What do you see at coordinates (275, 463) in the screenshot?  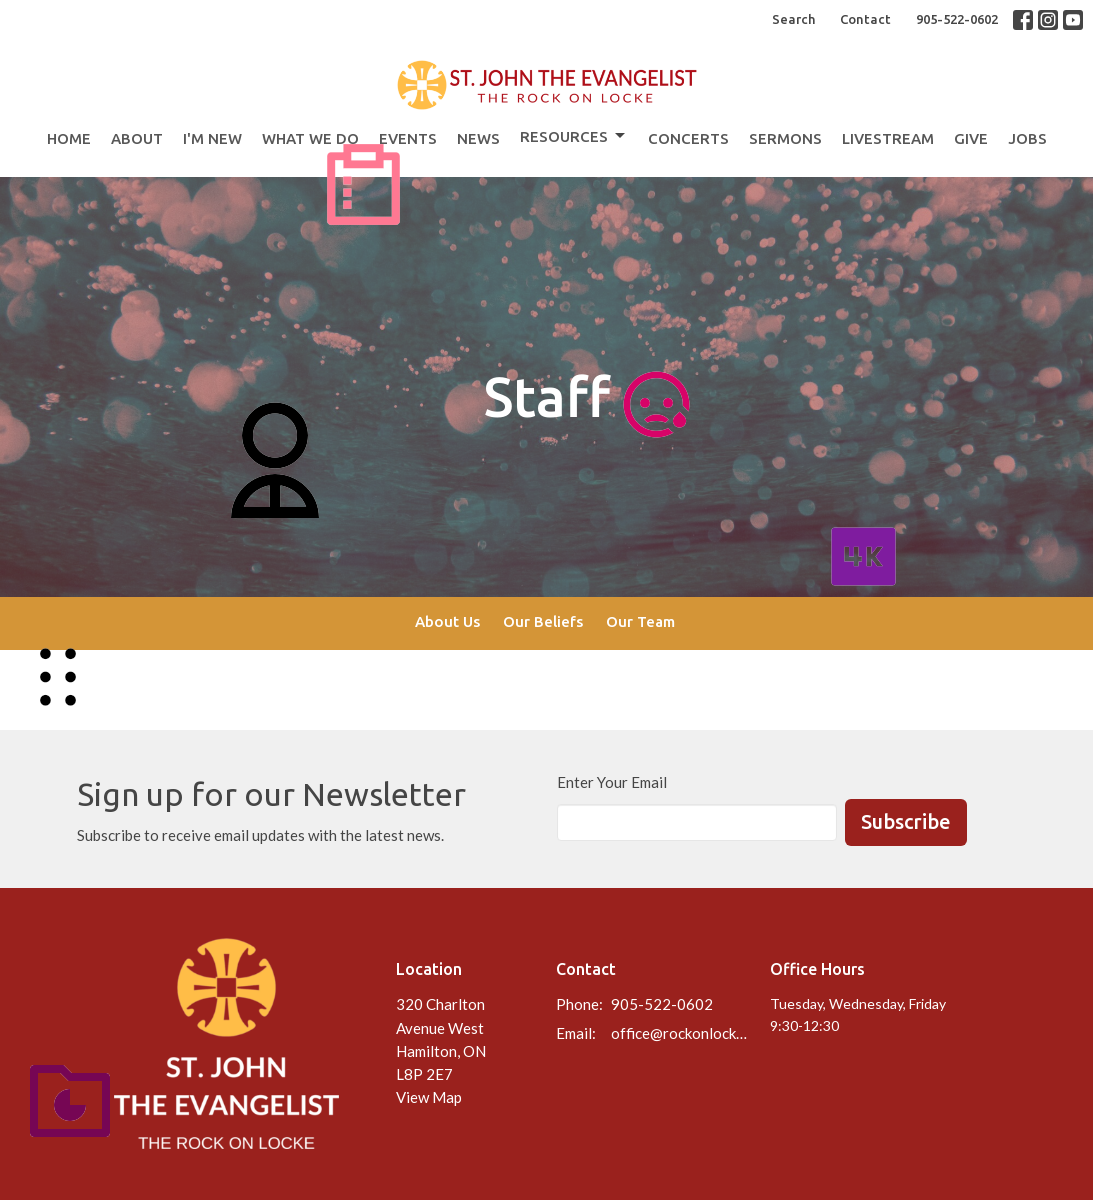 I see `view your profile` at bounding box center [275, 463].